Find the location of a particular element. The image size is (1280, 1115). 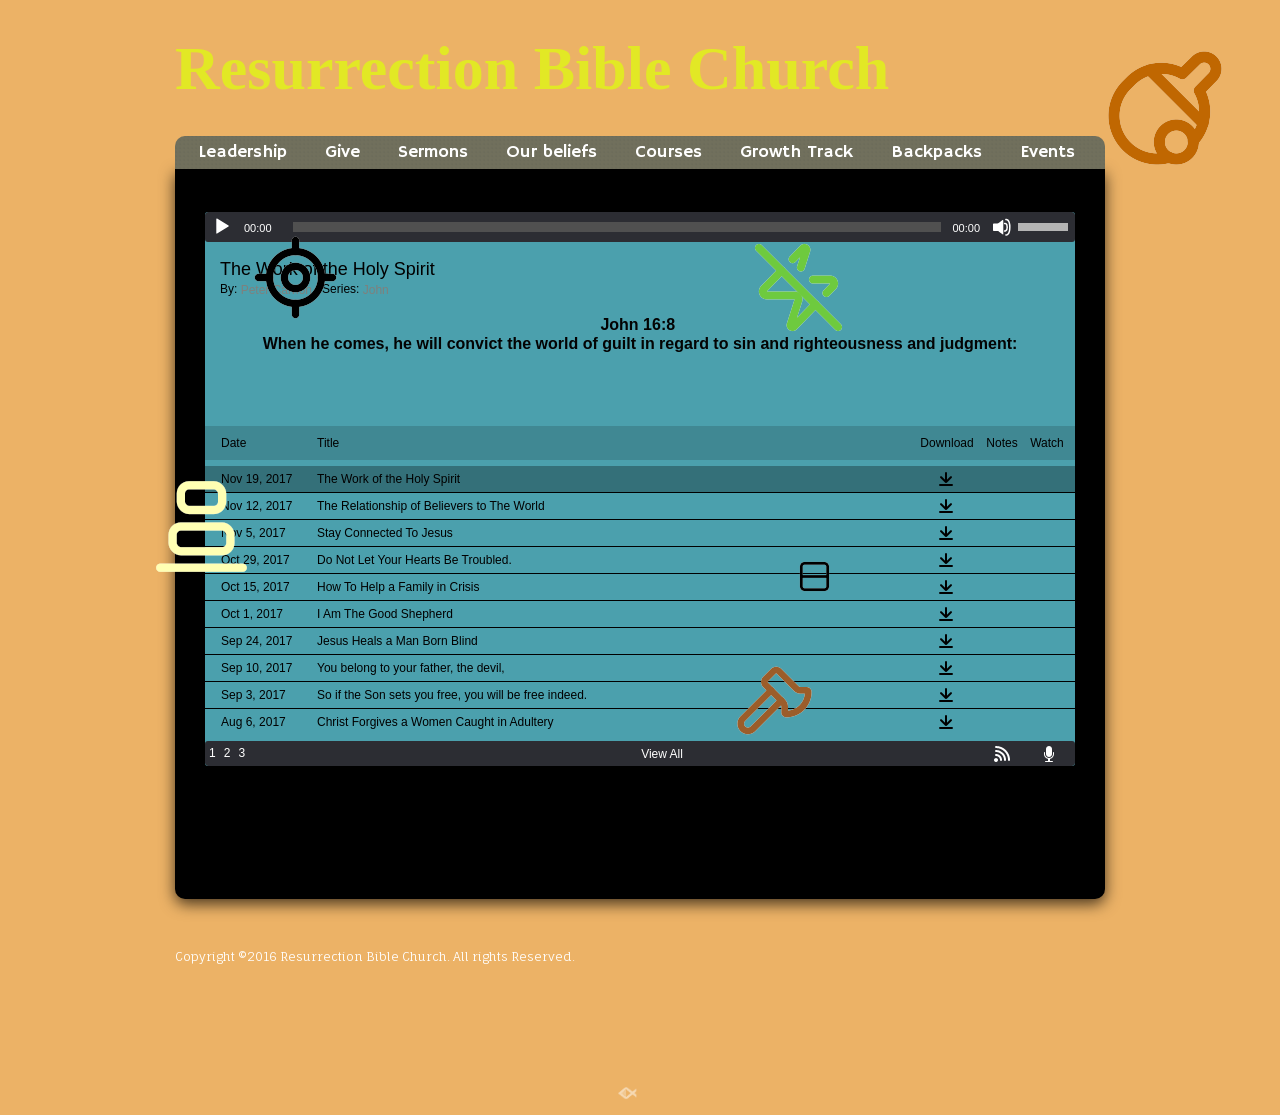

align objects to the bottom edge is located at coordinates (201, 526).